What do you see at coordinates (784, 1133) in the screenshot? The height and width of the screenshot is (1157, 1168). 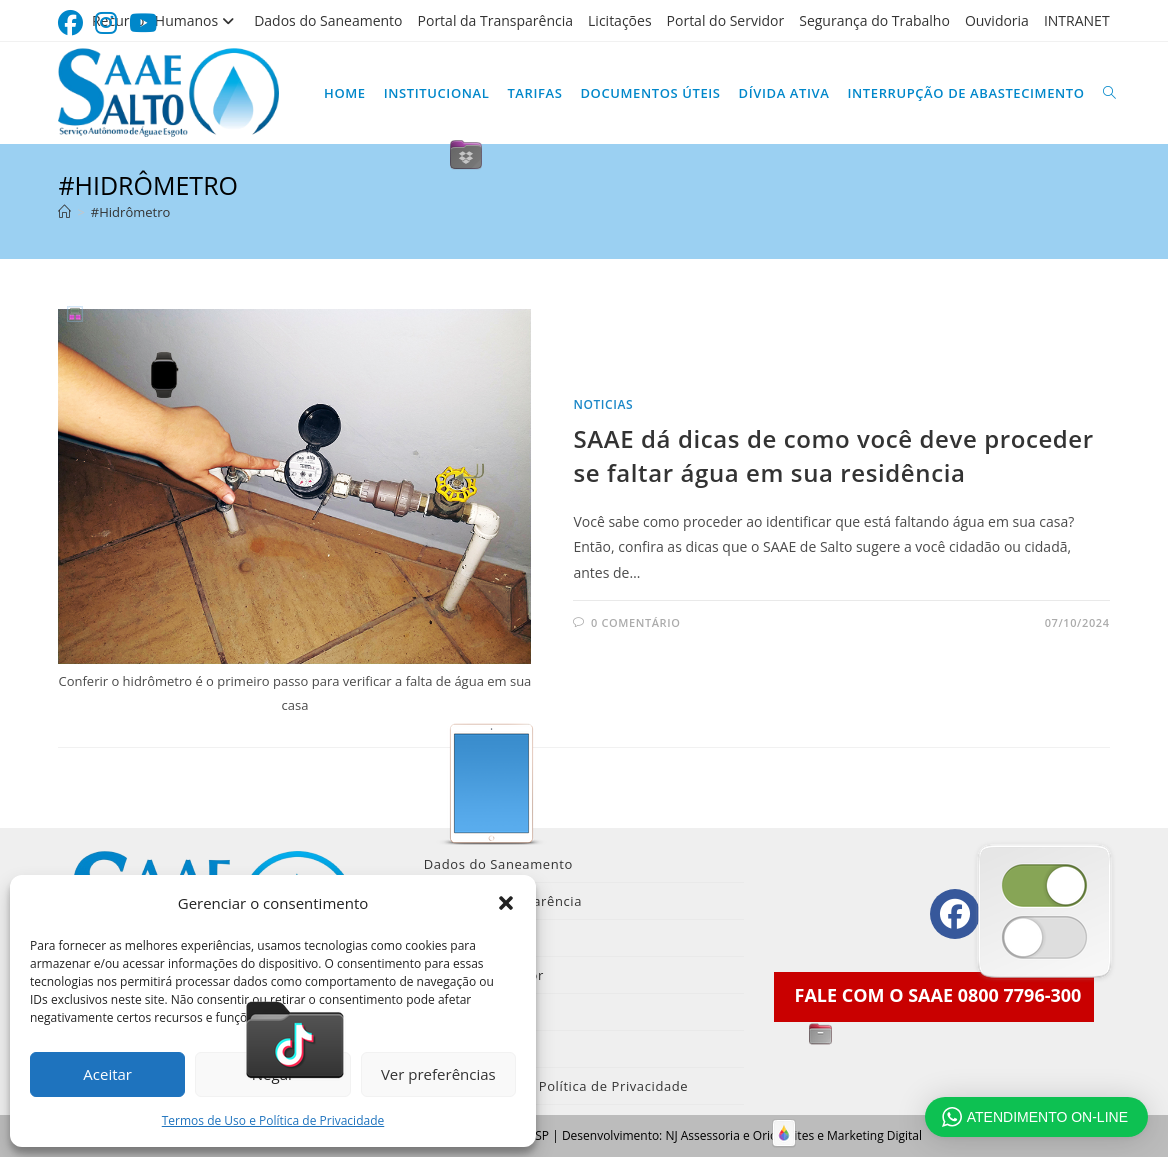 I see `it87 hardware monitoring sensor data file` at bounding box center [784, 1133].